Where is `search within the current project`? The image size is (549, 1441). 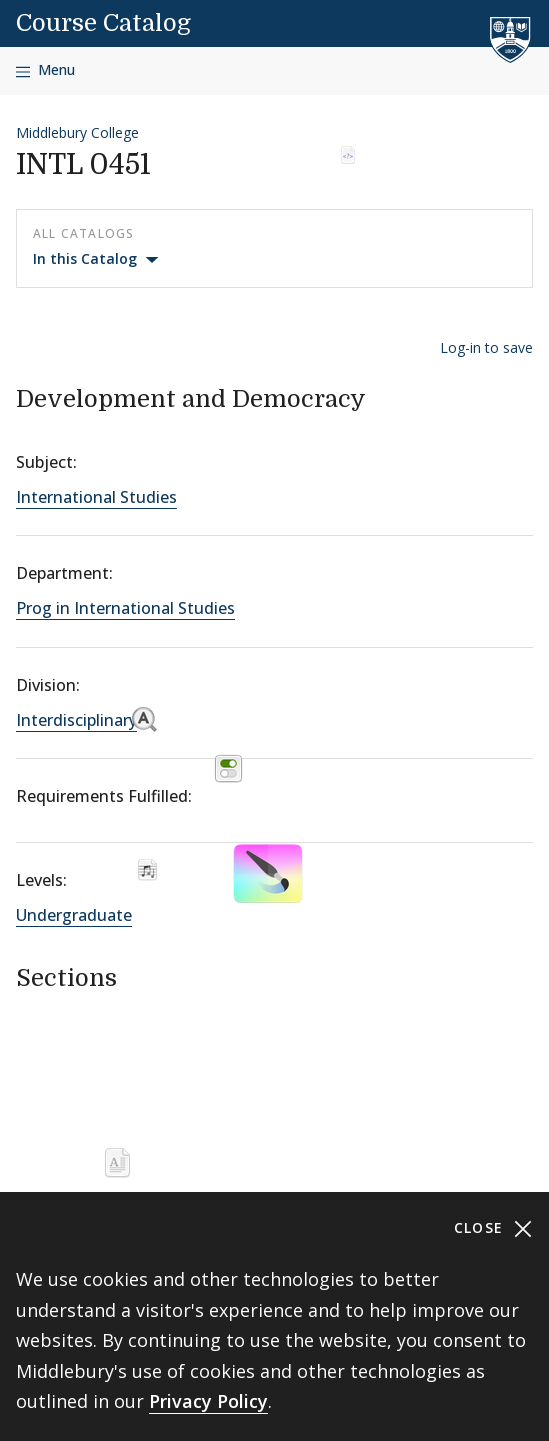 search within the current project is located at coordinates (144, 719).